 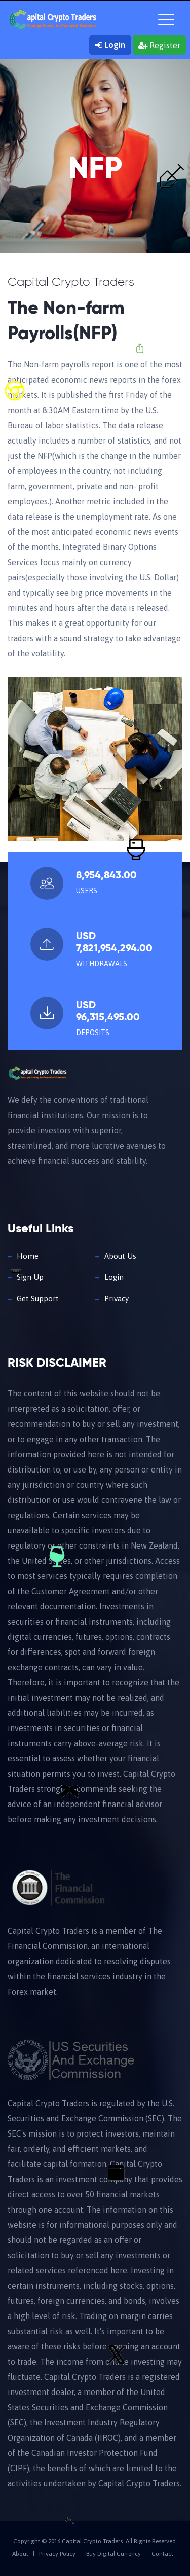 I want to click on indicates tropical or vacation-related content, so click(x=69, y=1793).